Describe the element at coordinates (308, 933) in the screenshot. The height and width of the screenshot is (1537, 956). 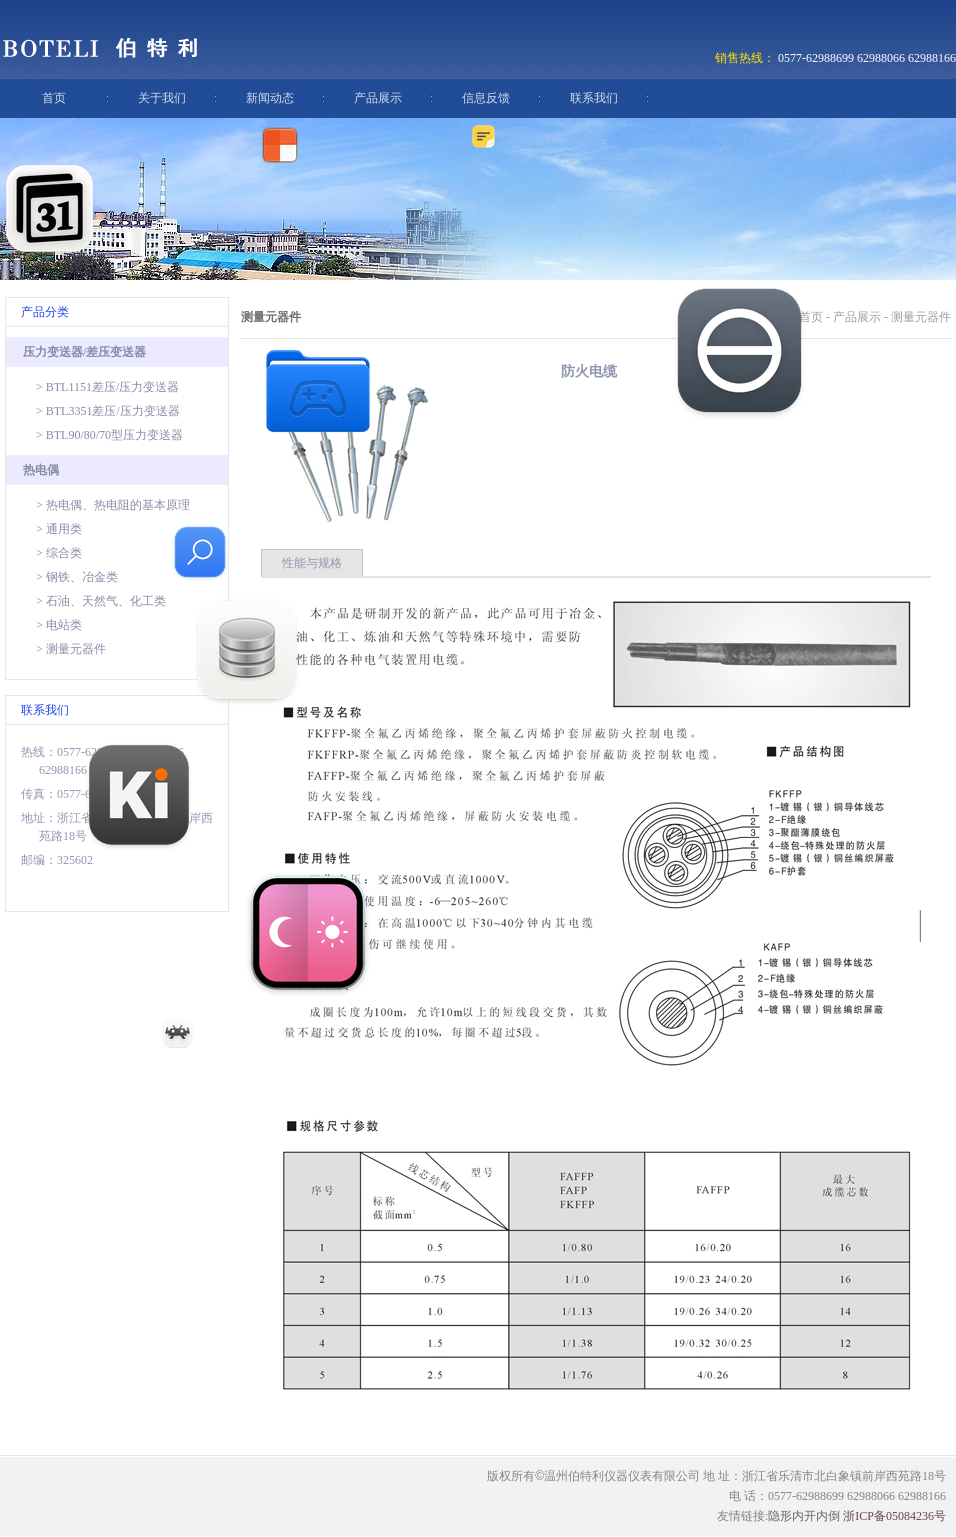
I see `open dynamic wallpaper editor app` at that location.